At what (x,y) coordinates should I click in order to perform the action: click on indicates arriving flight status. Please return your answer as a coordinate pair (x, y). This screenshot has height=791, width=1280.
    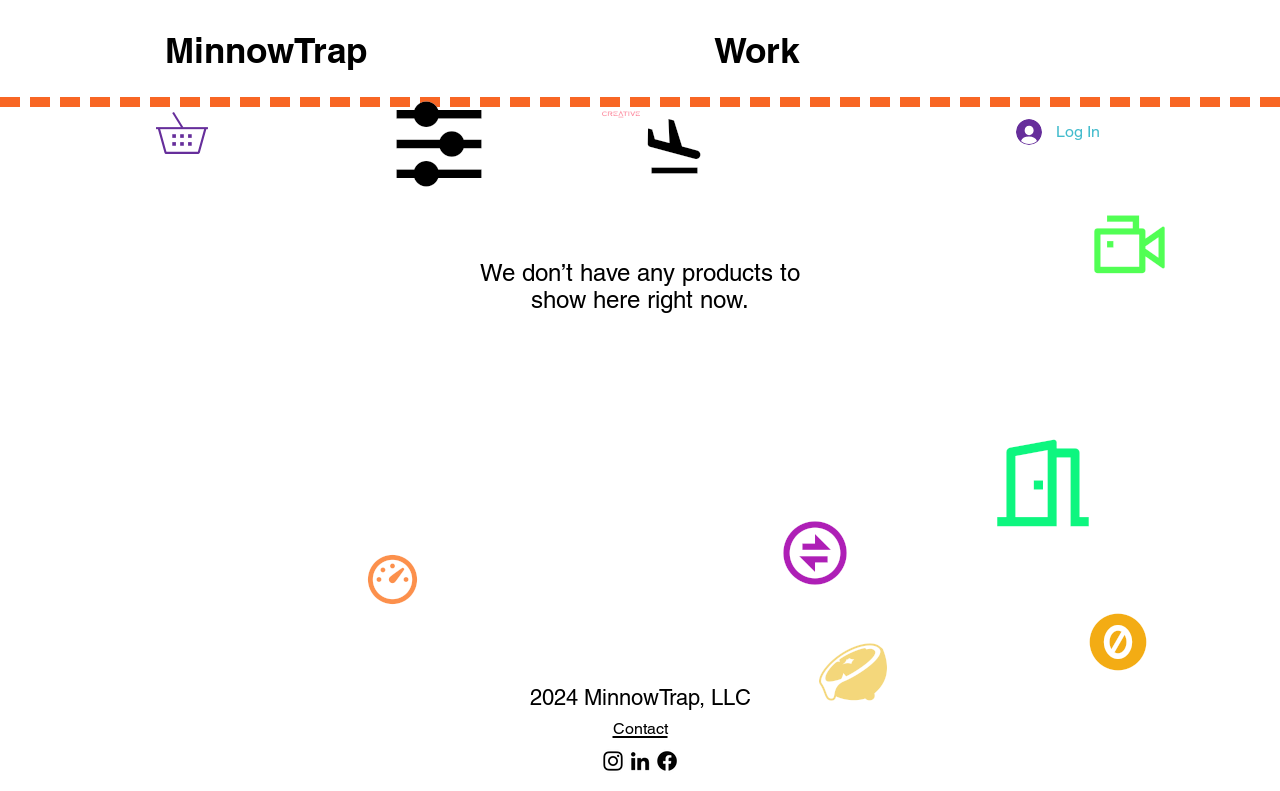
    Looking at the image, I should click on (674, 147).